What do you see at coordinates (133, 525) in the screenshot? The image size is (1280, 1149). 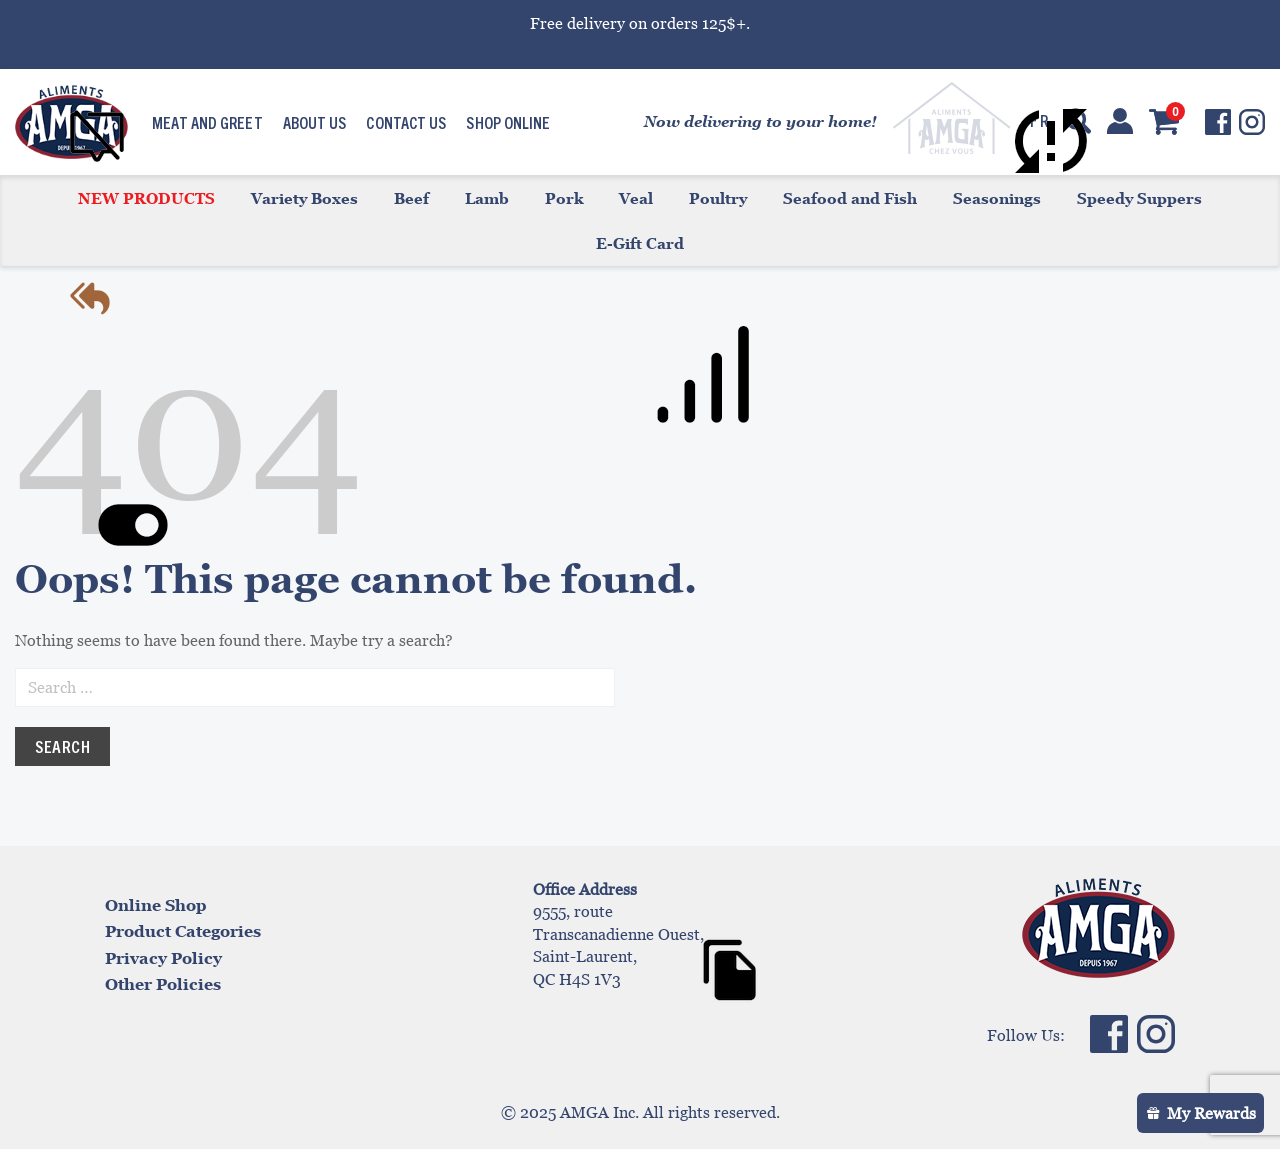 I see `toggle switch in the on position` at bounding box center [133, 525].